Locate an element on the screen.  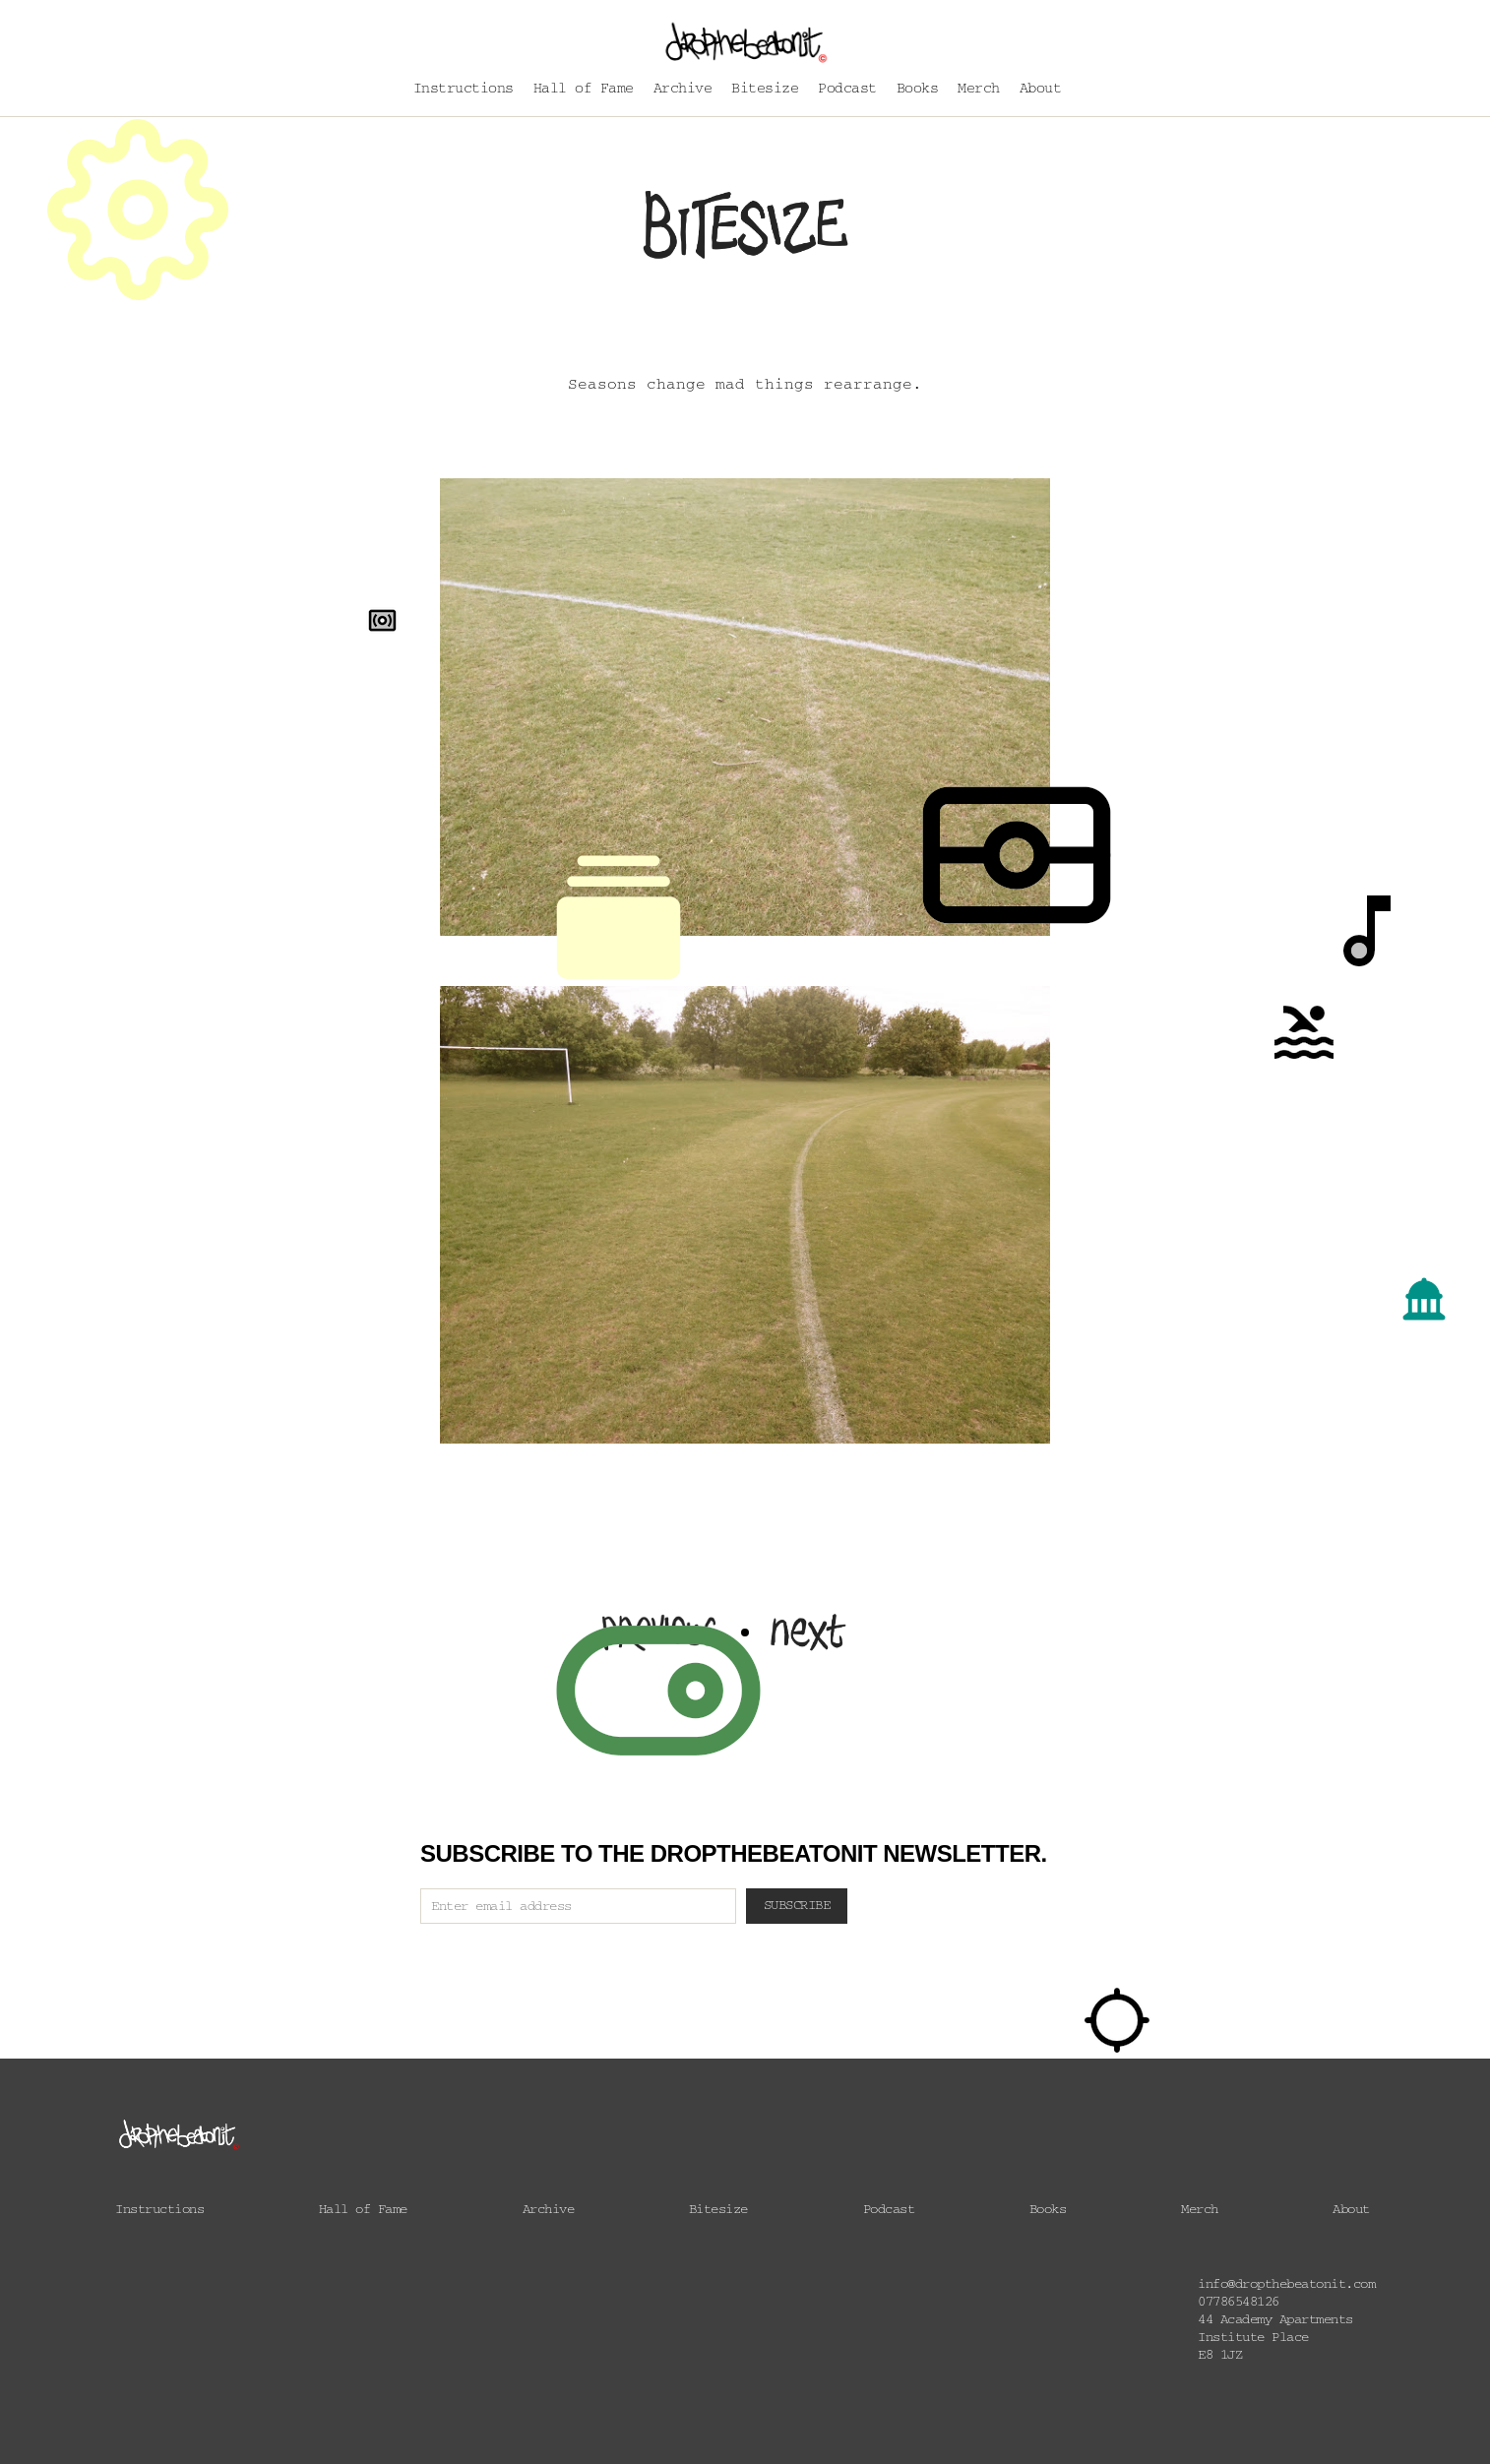
searching for current location is located at coordinates (1117, 2020).